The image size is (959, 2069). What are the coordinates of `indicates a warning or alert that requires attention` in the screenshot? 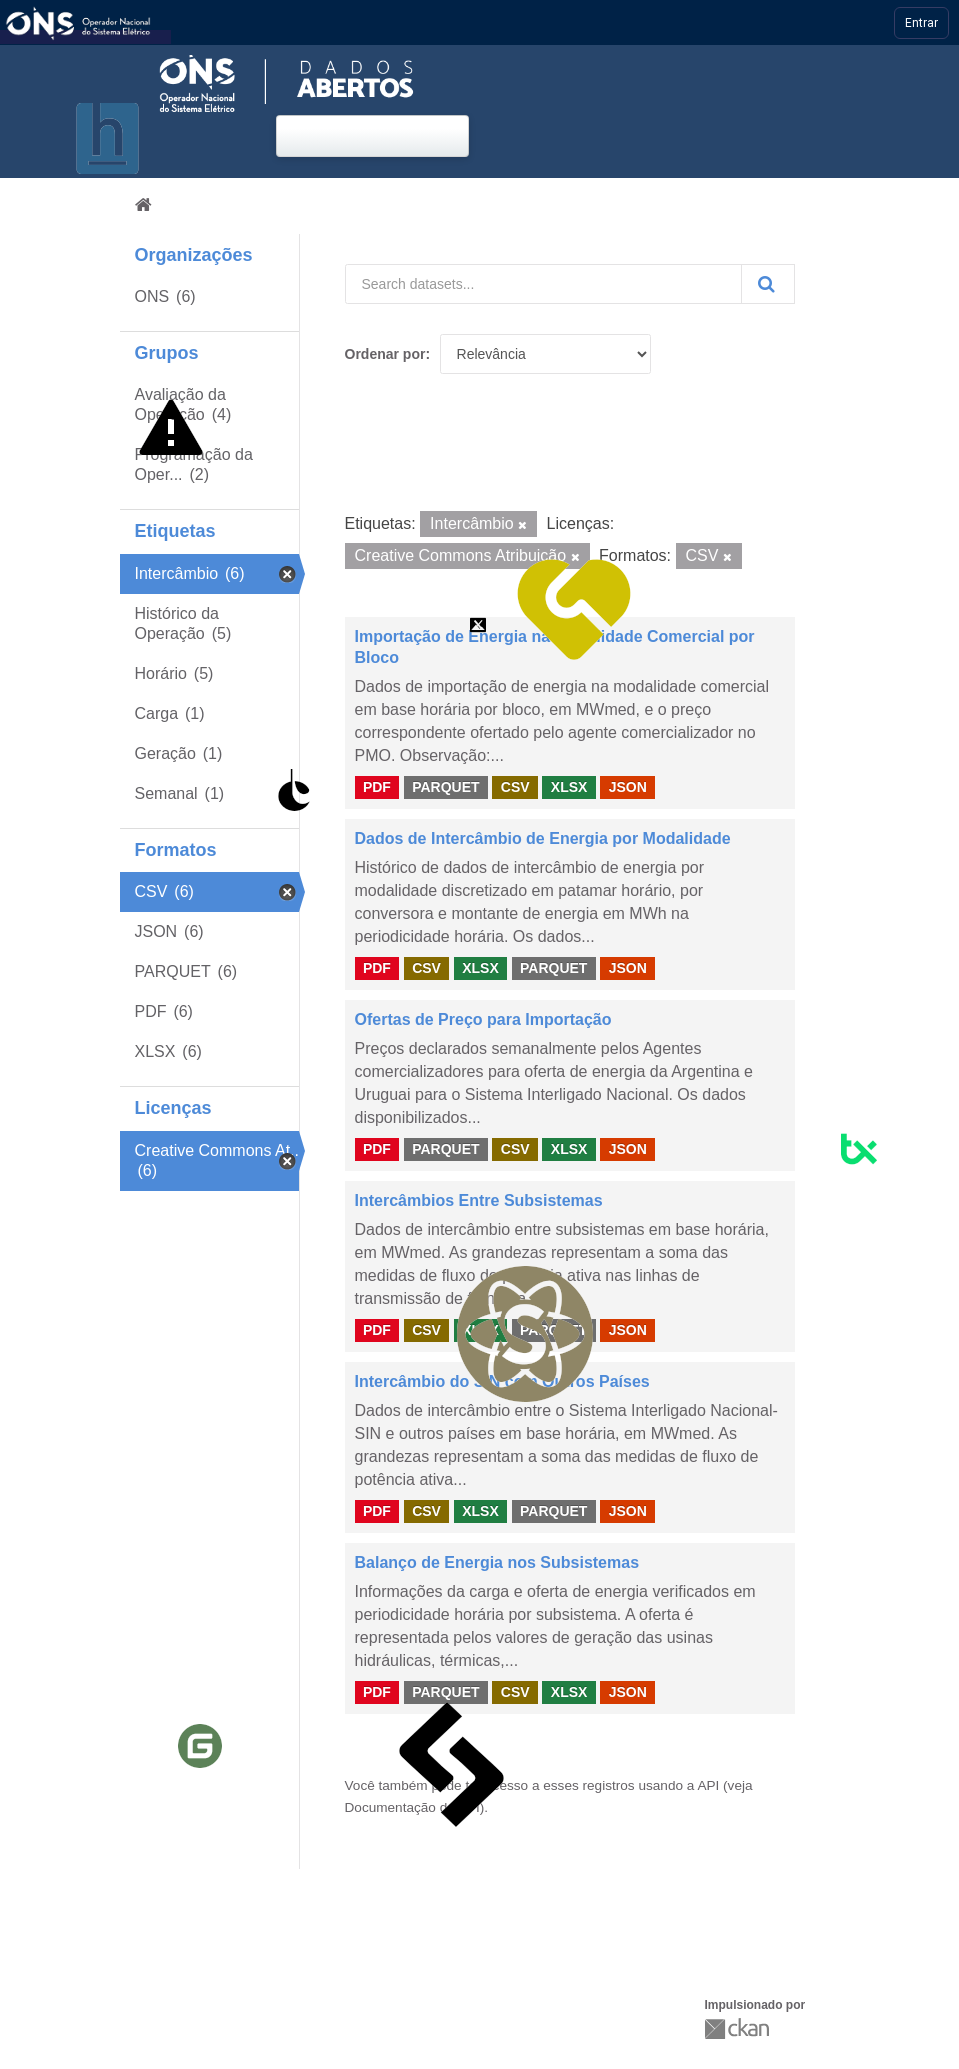 It's located at (171, 428).